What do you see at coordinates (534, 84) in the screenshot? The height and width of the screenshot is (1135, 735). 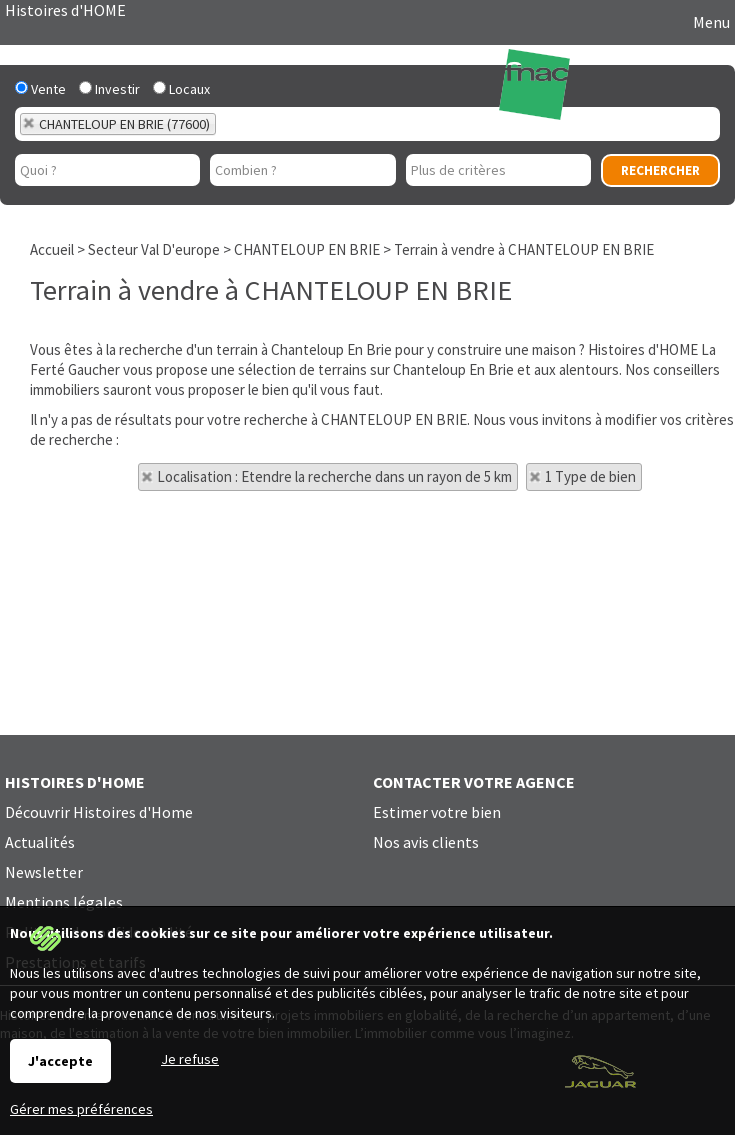 I see `visit the Fnac website or app` at bounding box center [534, 84].